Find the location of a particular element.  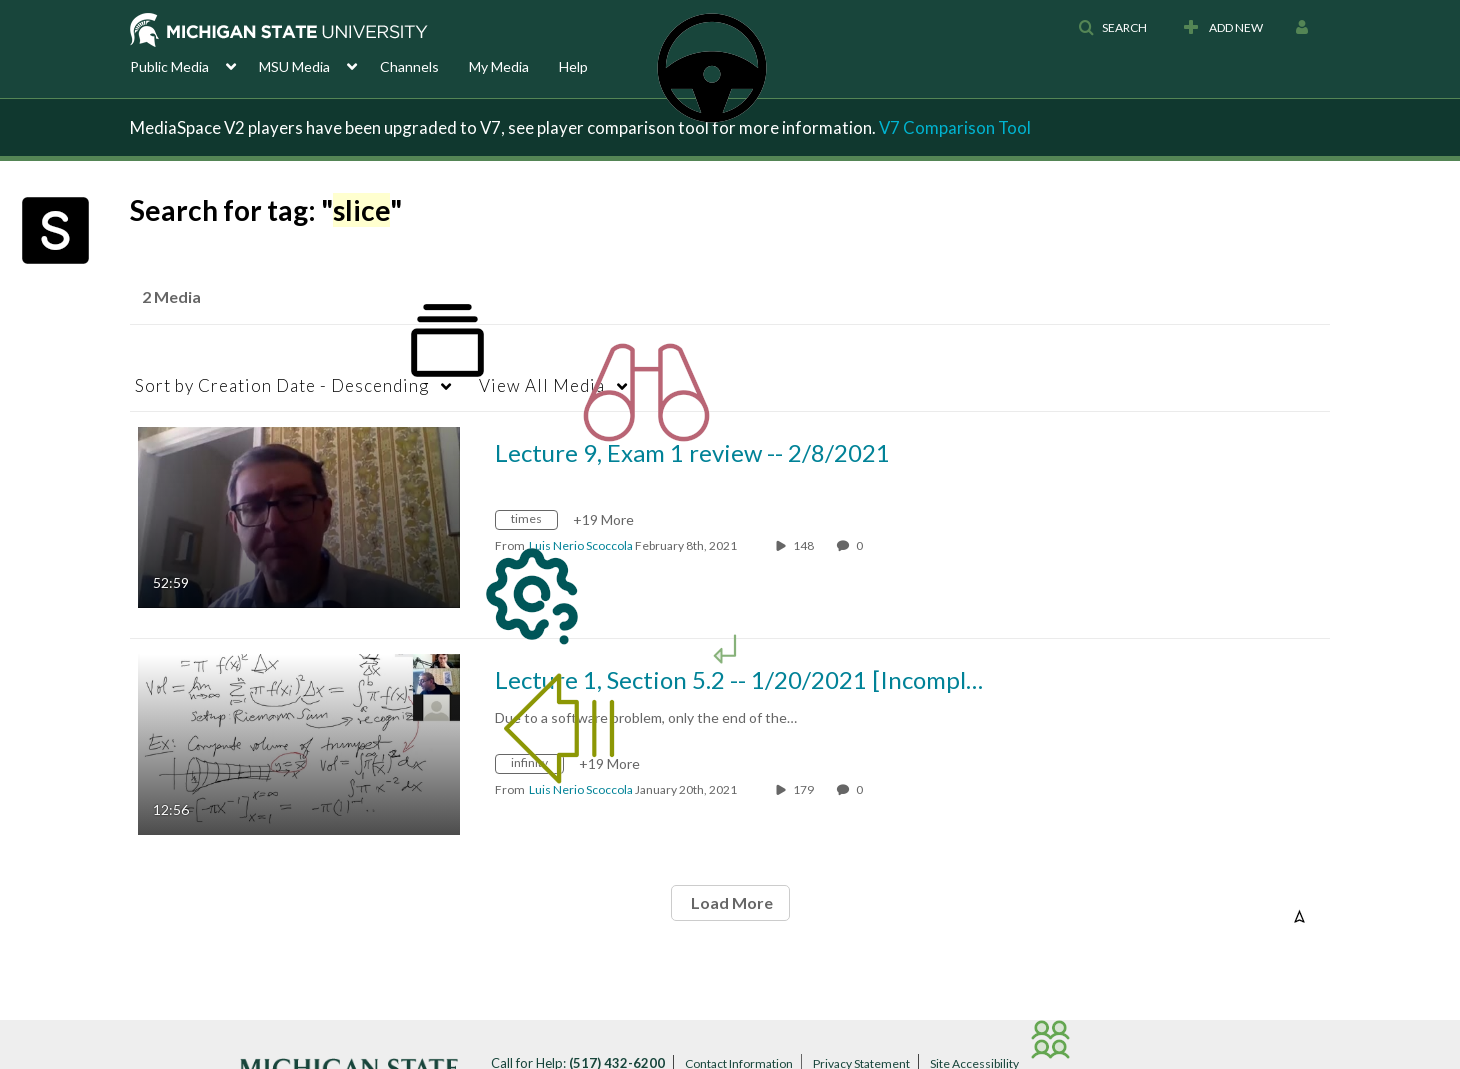

start navigation to destination is located at coordinates (1299, 916).